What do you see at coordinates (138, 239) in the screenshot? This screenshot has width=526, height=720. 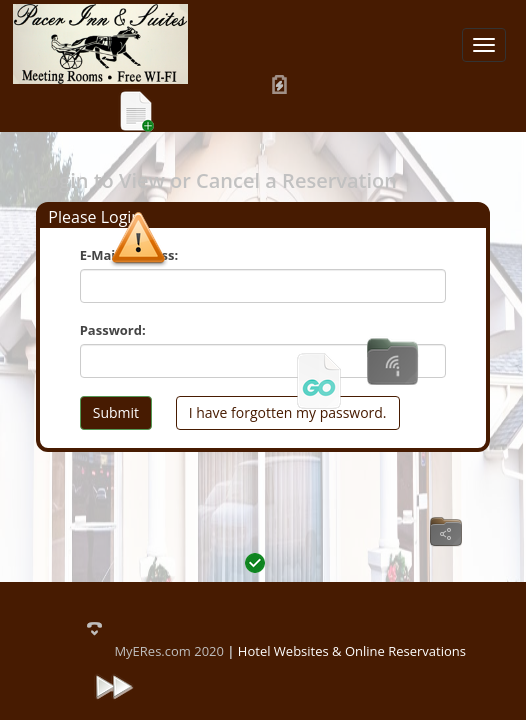 I see `indicates a warning or caution state` at bounding box center [138, 239].